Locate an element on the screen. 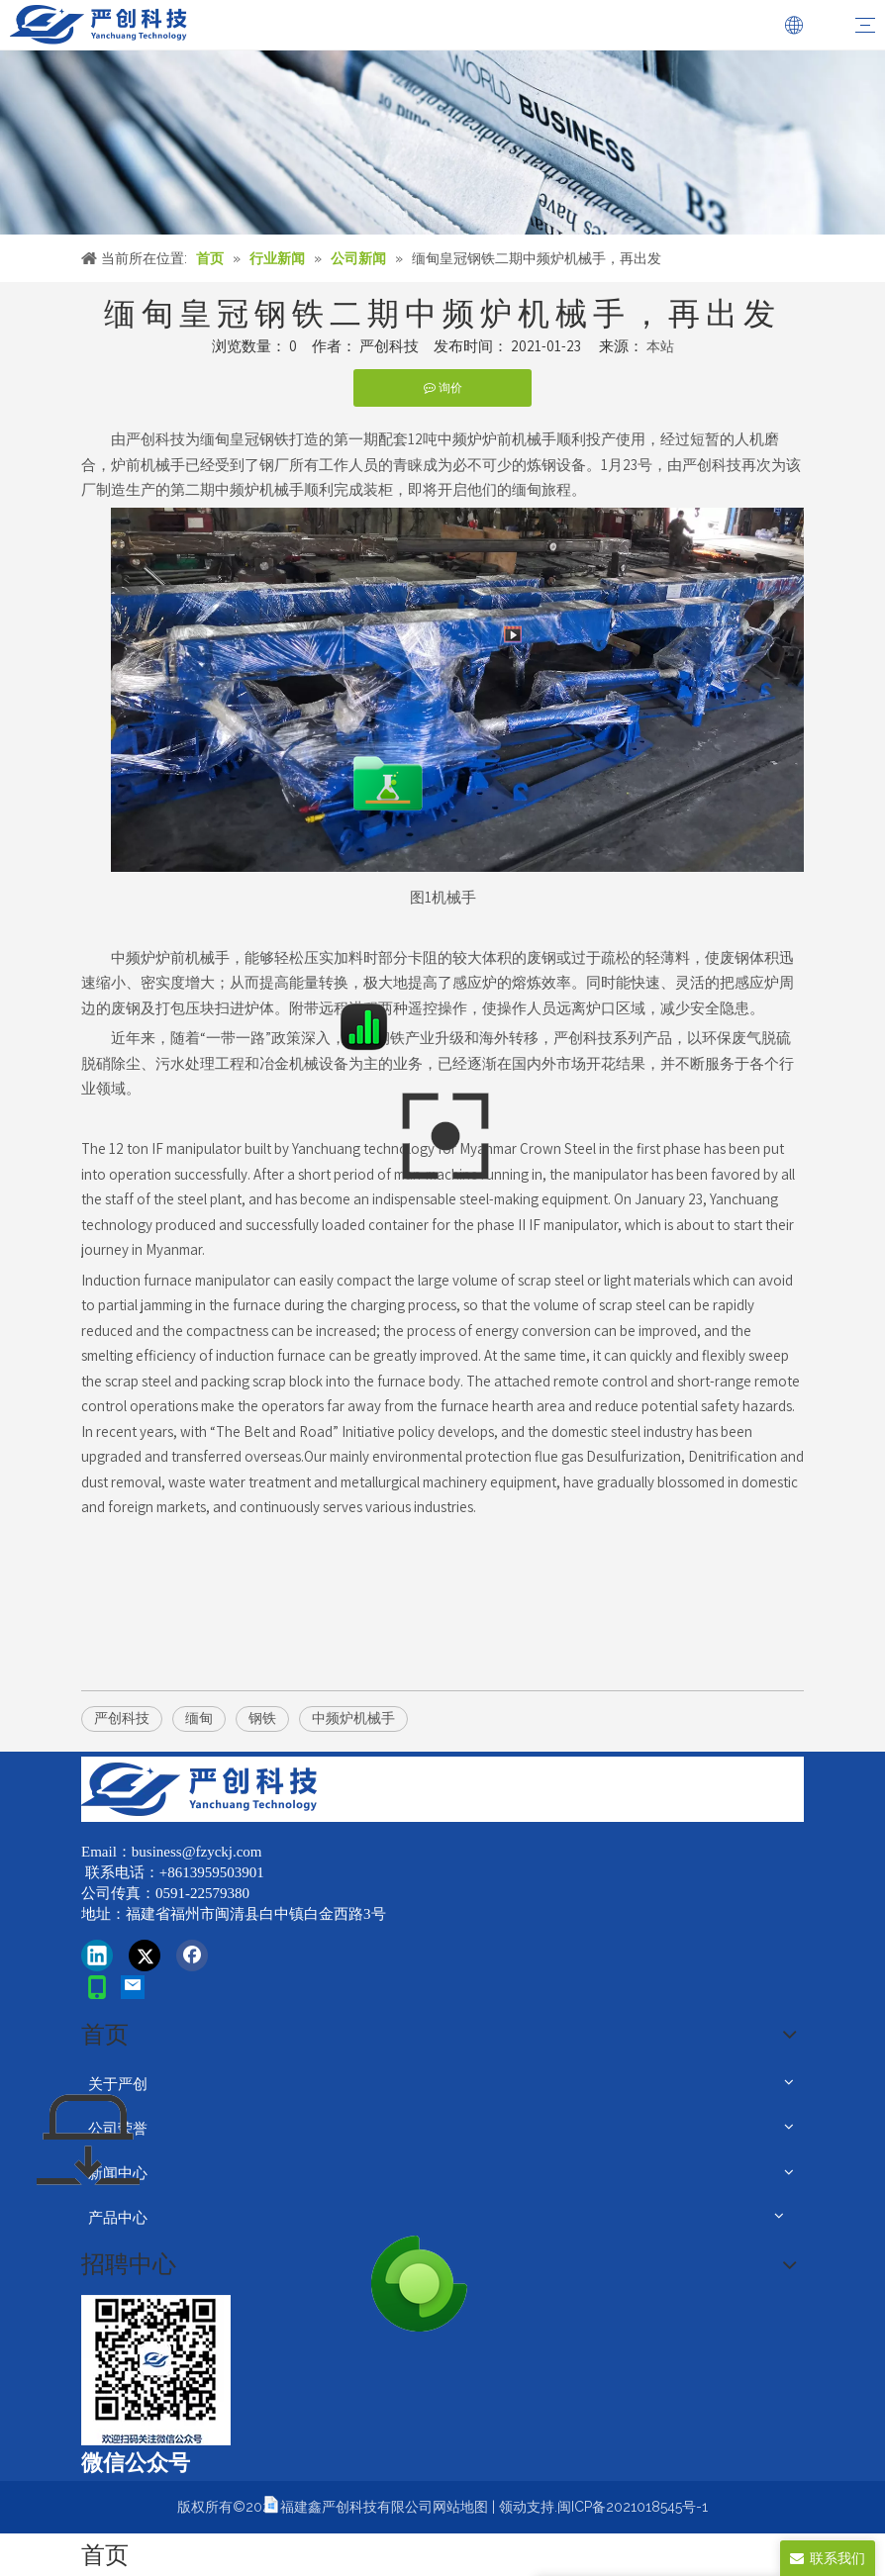 The height and width of the screenshot is (2576, 885). open the tv or video streaming app is located at coordinates (513, 634).